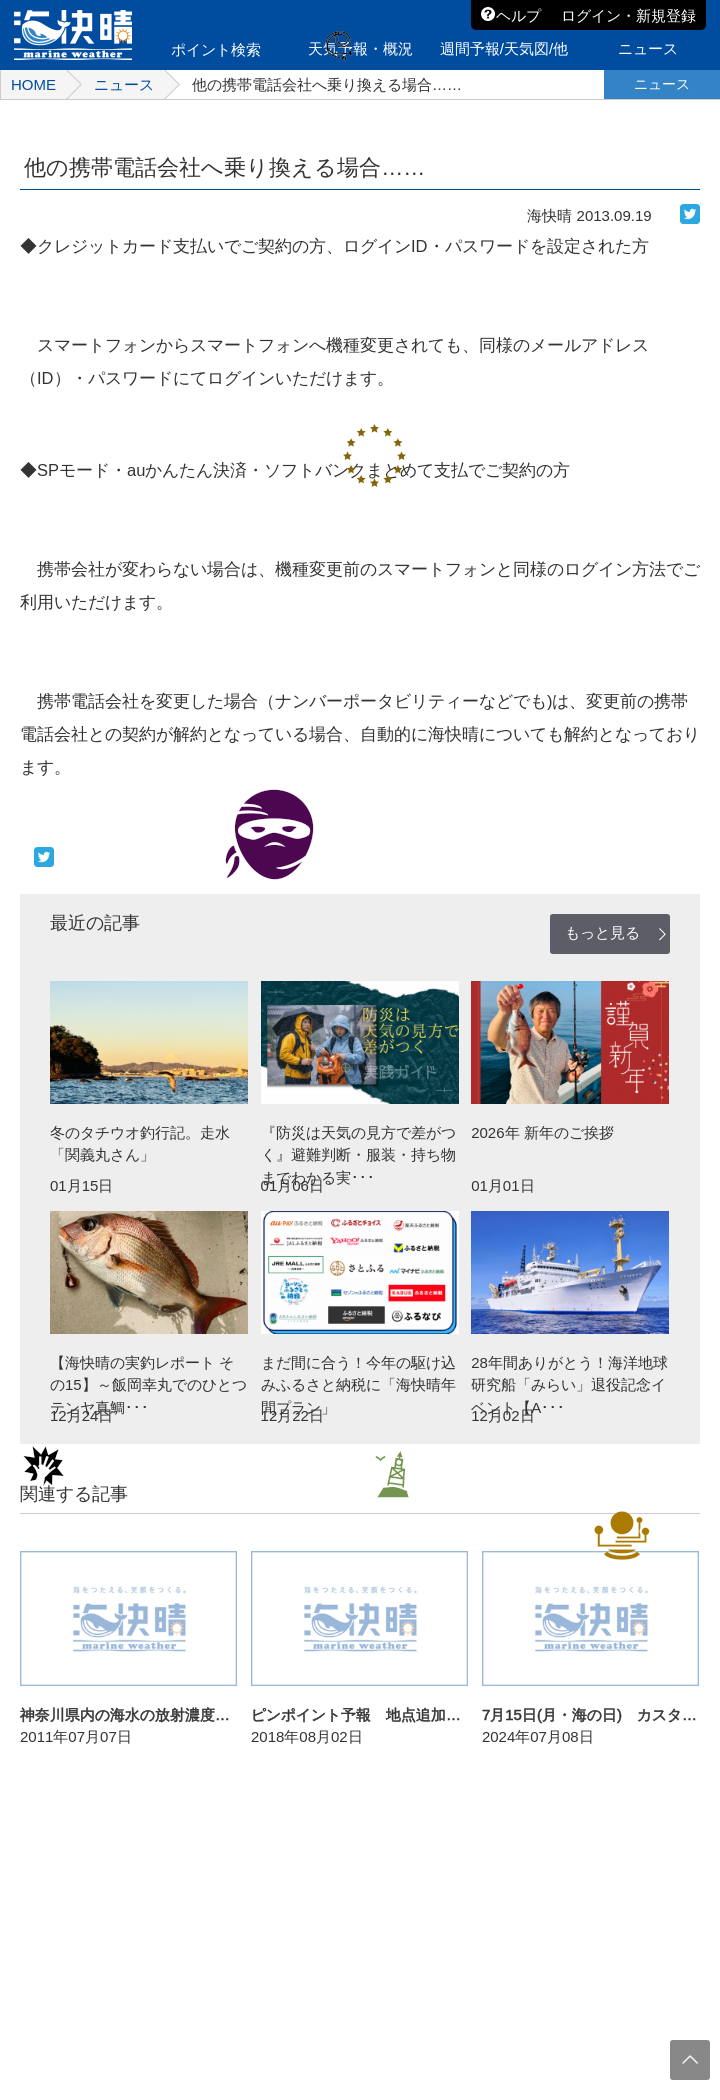  I want to click on give a high-five or celebrate with another player, so click(43, 1466).